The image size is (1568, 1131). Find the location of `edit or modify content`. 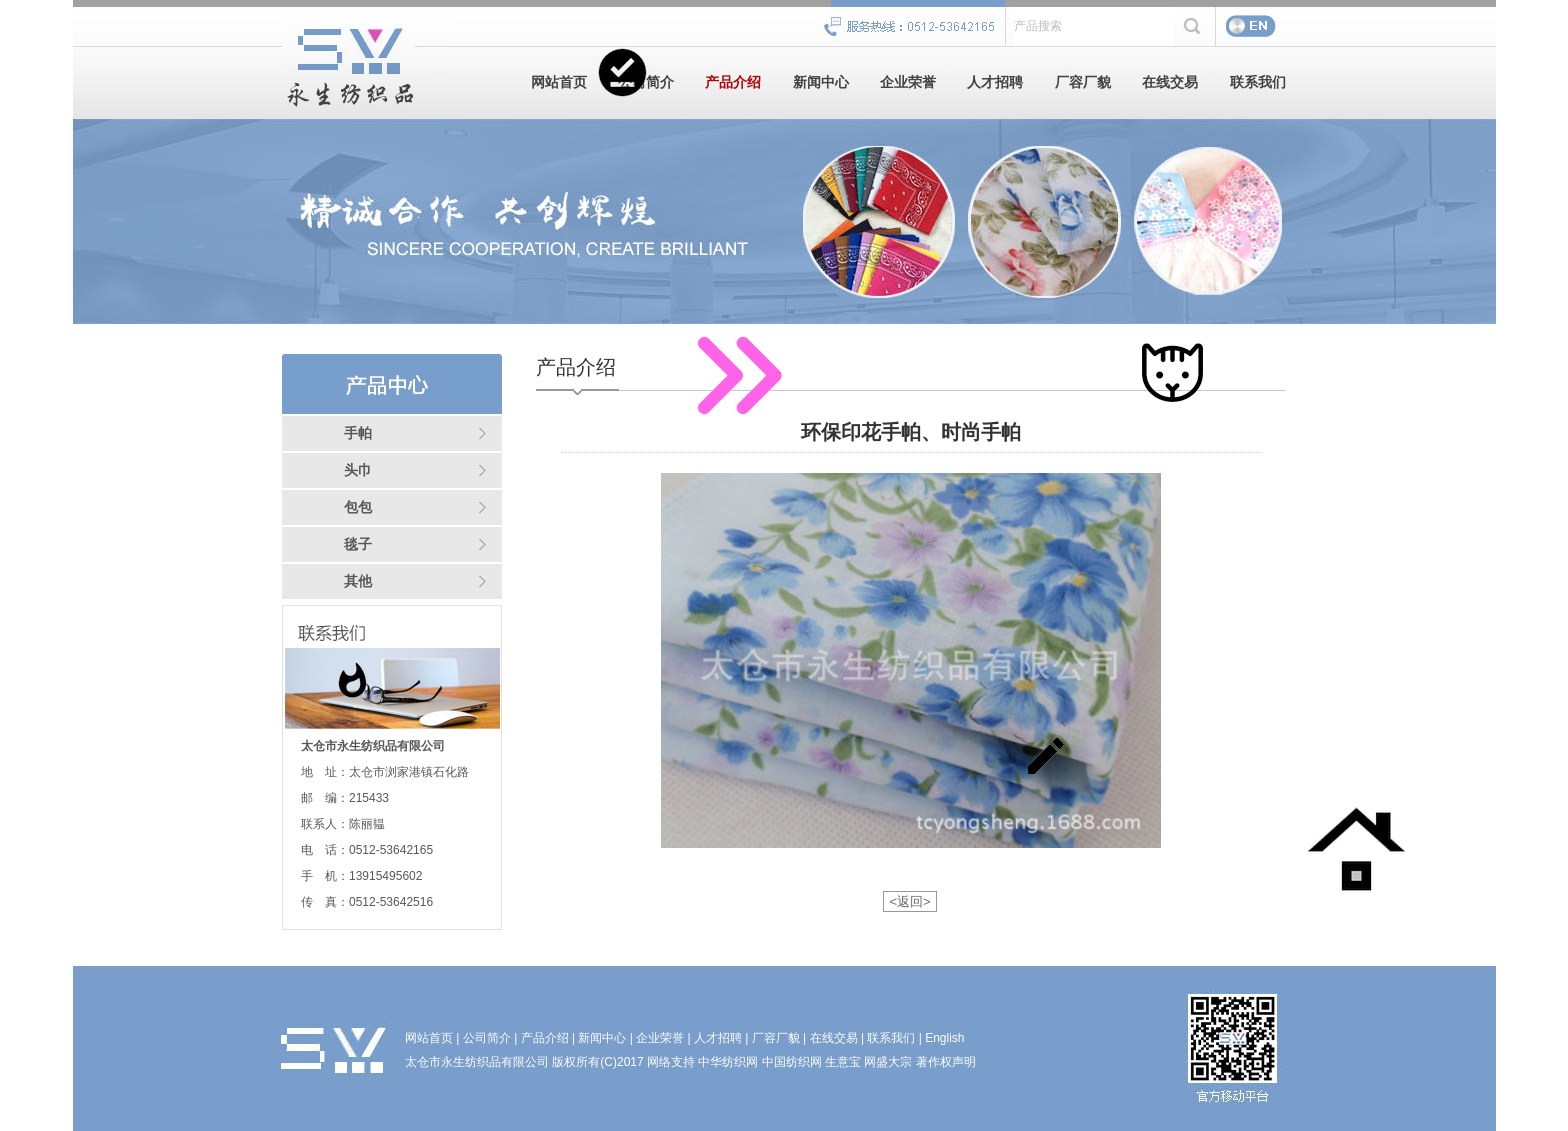

edit or modify content is located at coordinates (1046, 756).